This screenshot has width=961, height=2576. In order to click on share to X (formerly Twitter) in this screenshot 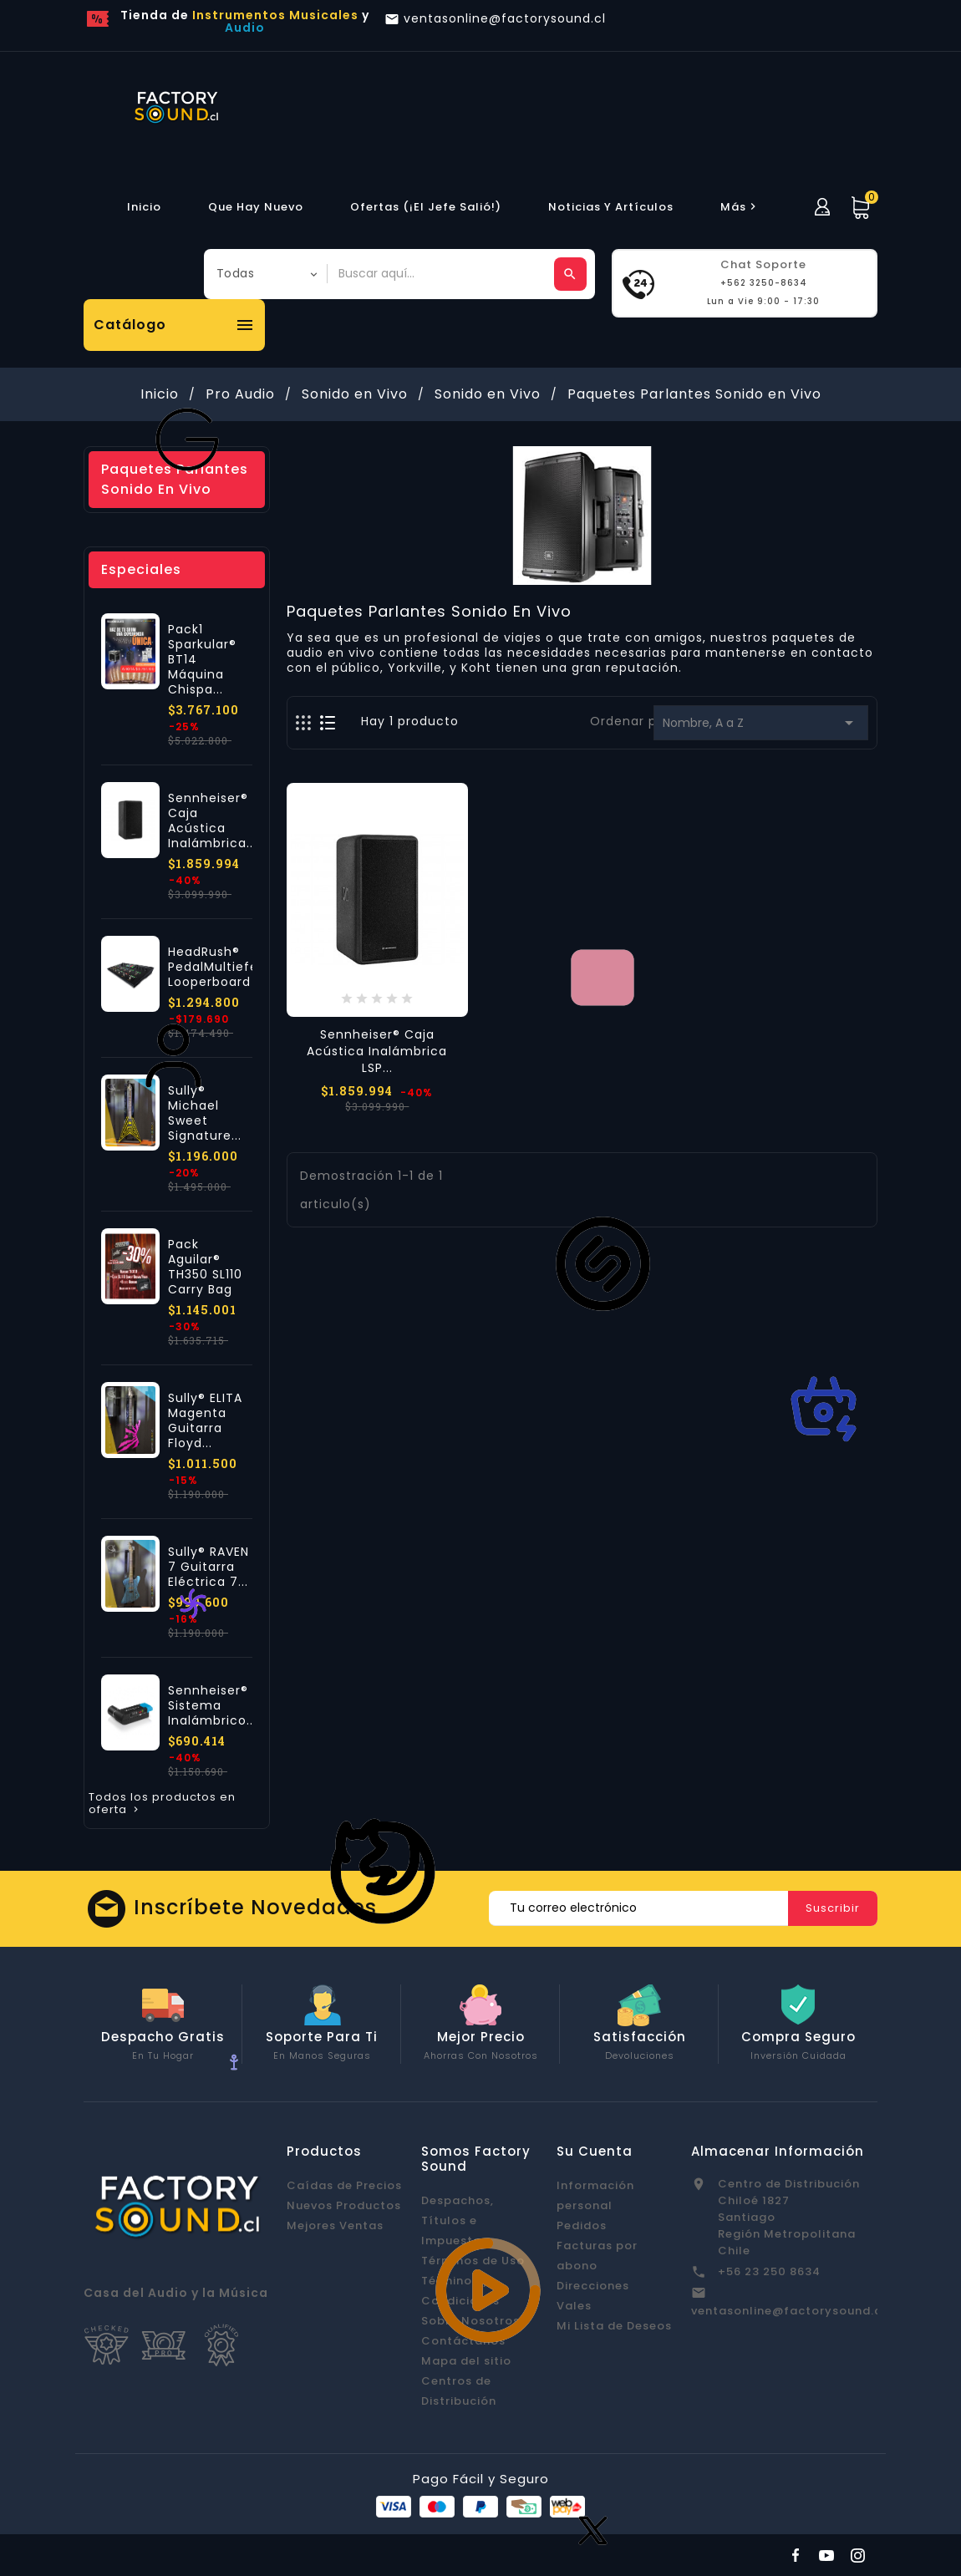, I will do `click(592, 2530)`.